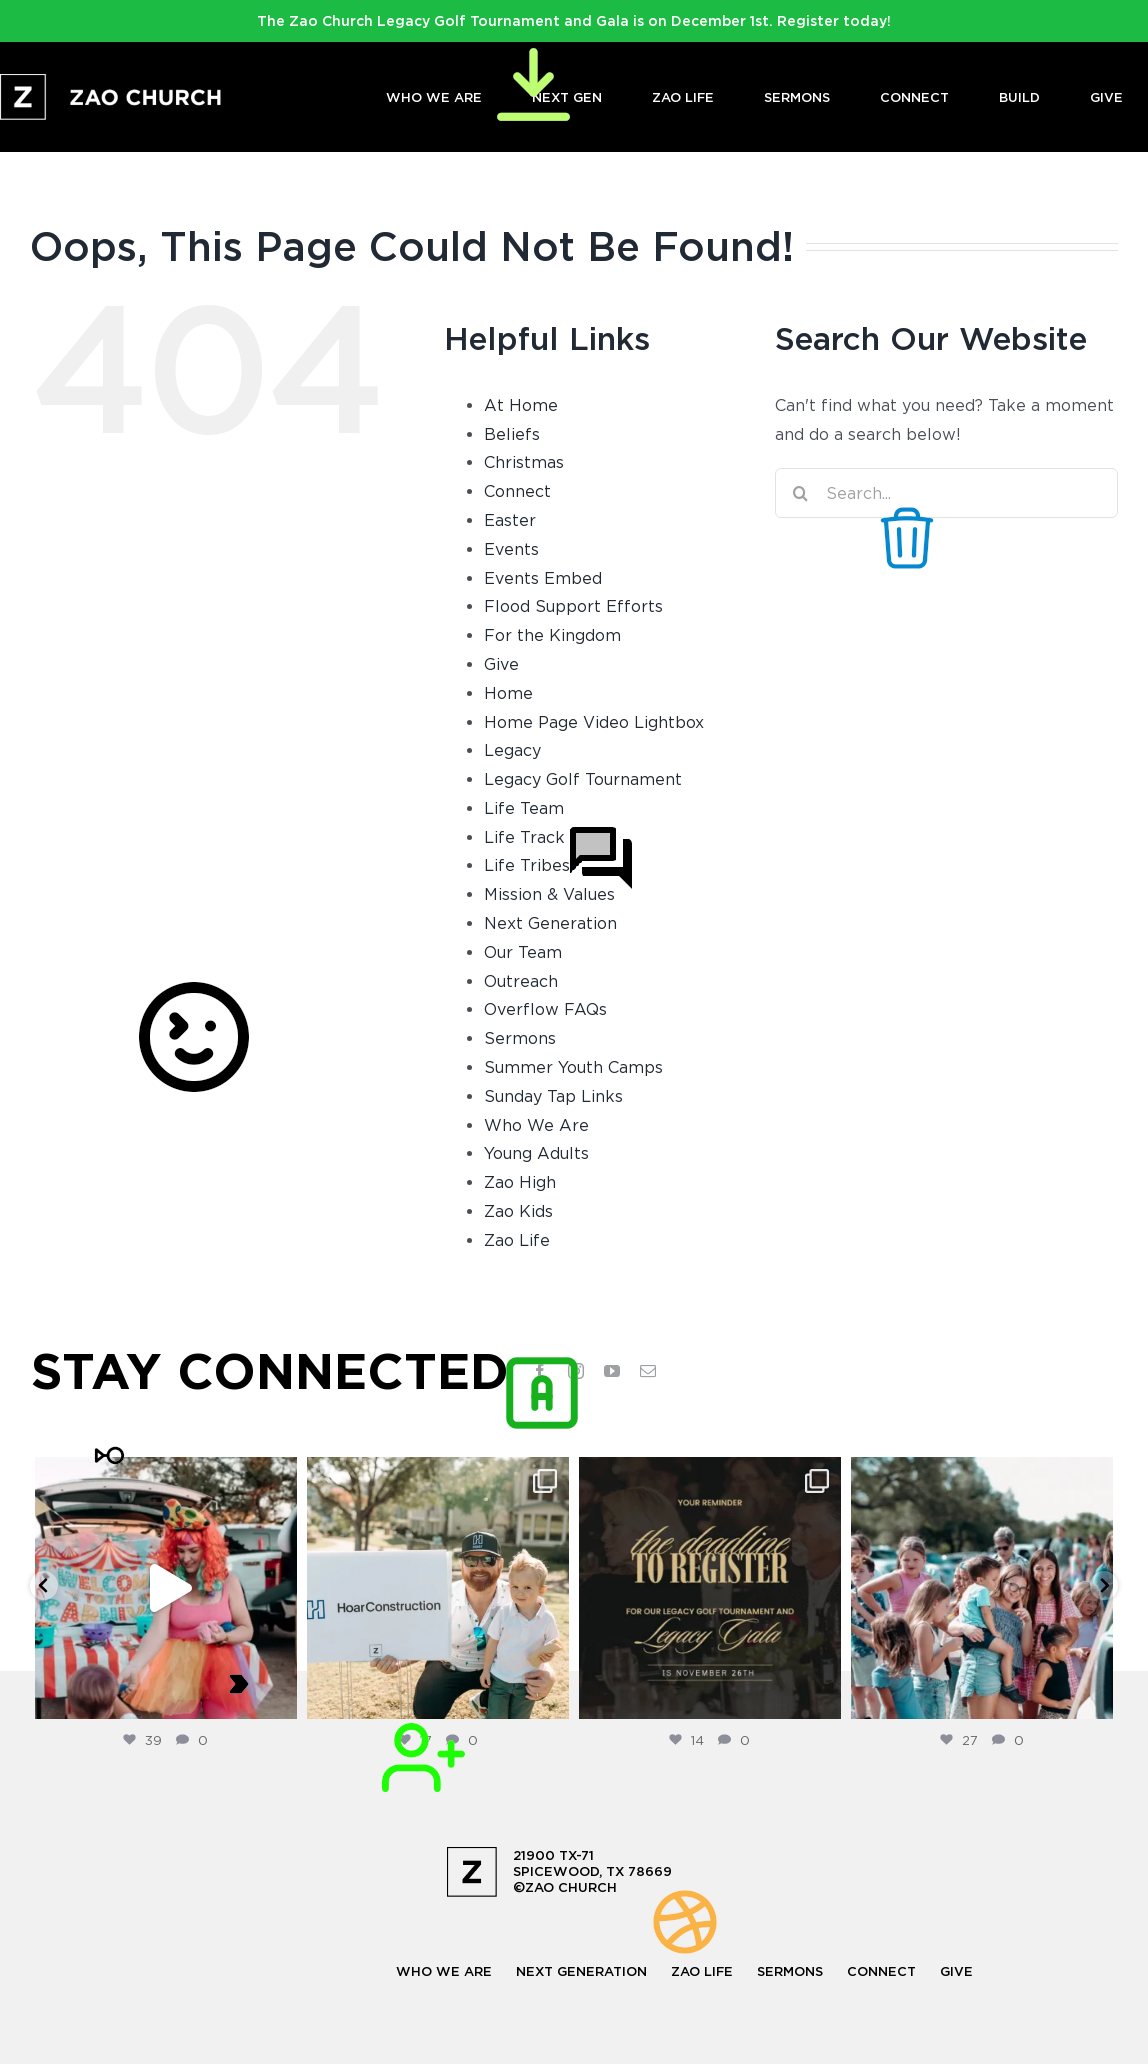  Describe the element at coordinates (194, 1037) in the screenshot. I see `add a playful or winking emoji to your message` at that location.